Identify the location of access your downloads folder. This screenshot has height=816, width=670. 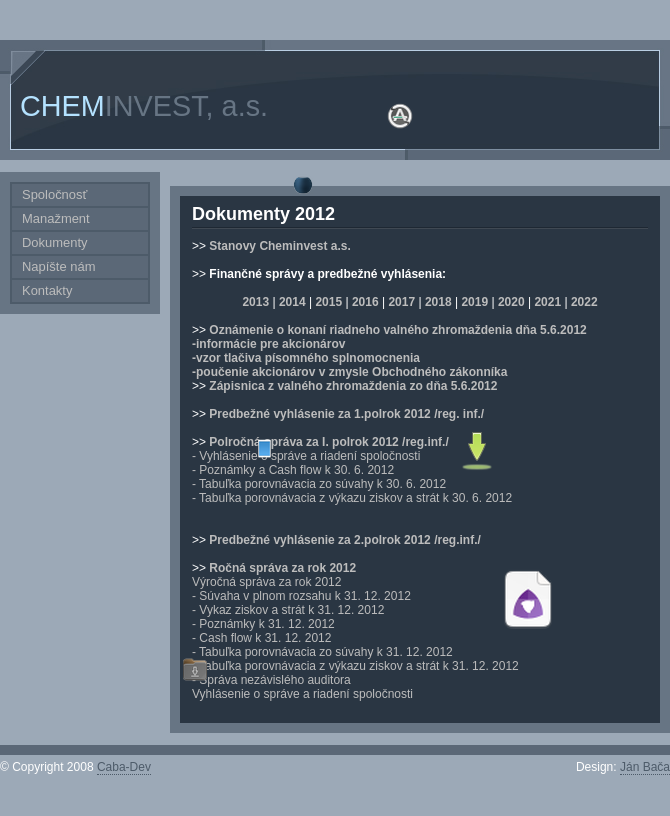
(195, 669).